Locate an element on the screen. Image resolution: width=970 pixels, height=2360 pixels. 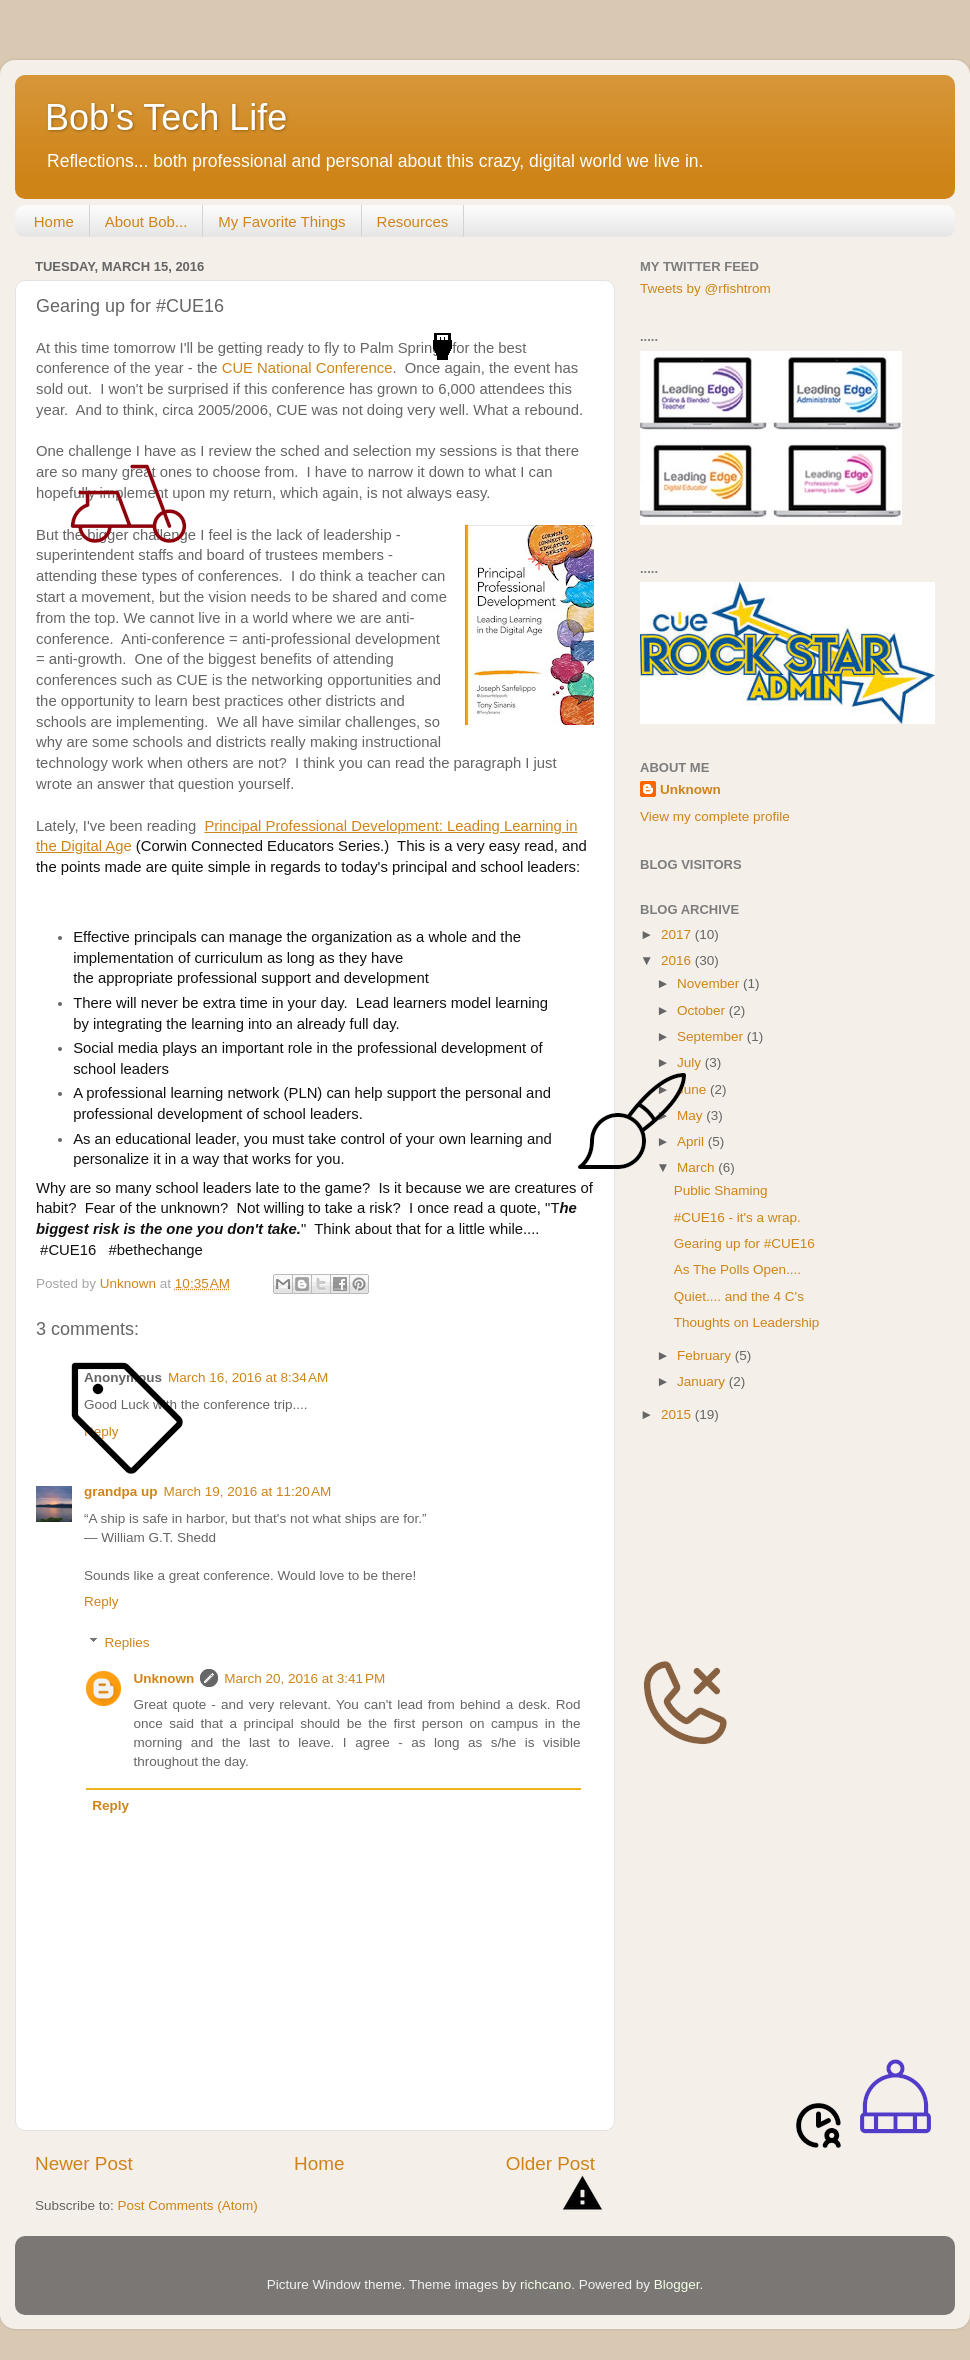
browse winter apparel or accessories is located at coordinates (895, 2100).